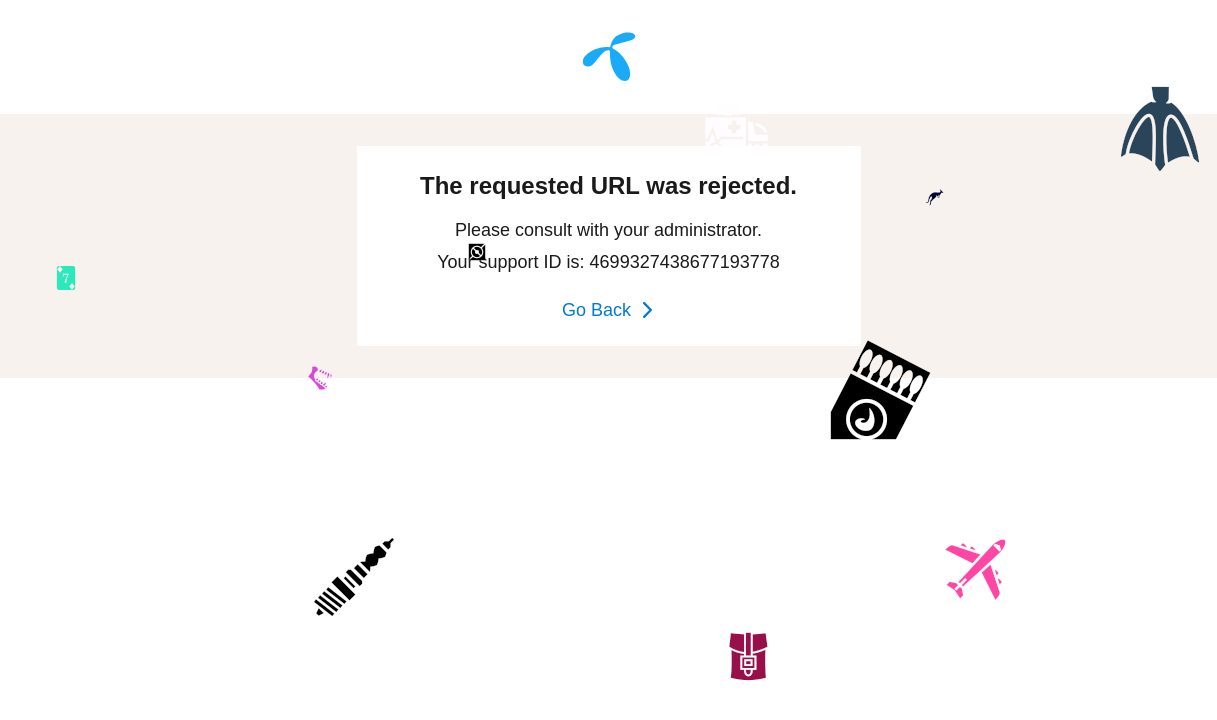 Image resolution: width=1217 pixels, height=720 pixels. I want to click on view engine or vehicle diagnostics, so click(354, 577).